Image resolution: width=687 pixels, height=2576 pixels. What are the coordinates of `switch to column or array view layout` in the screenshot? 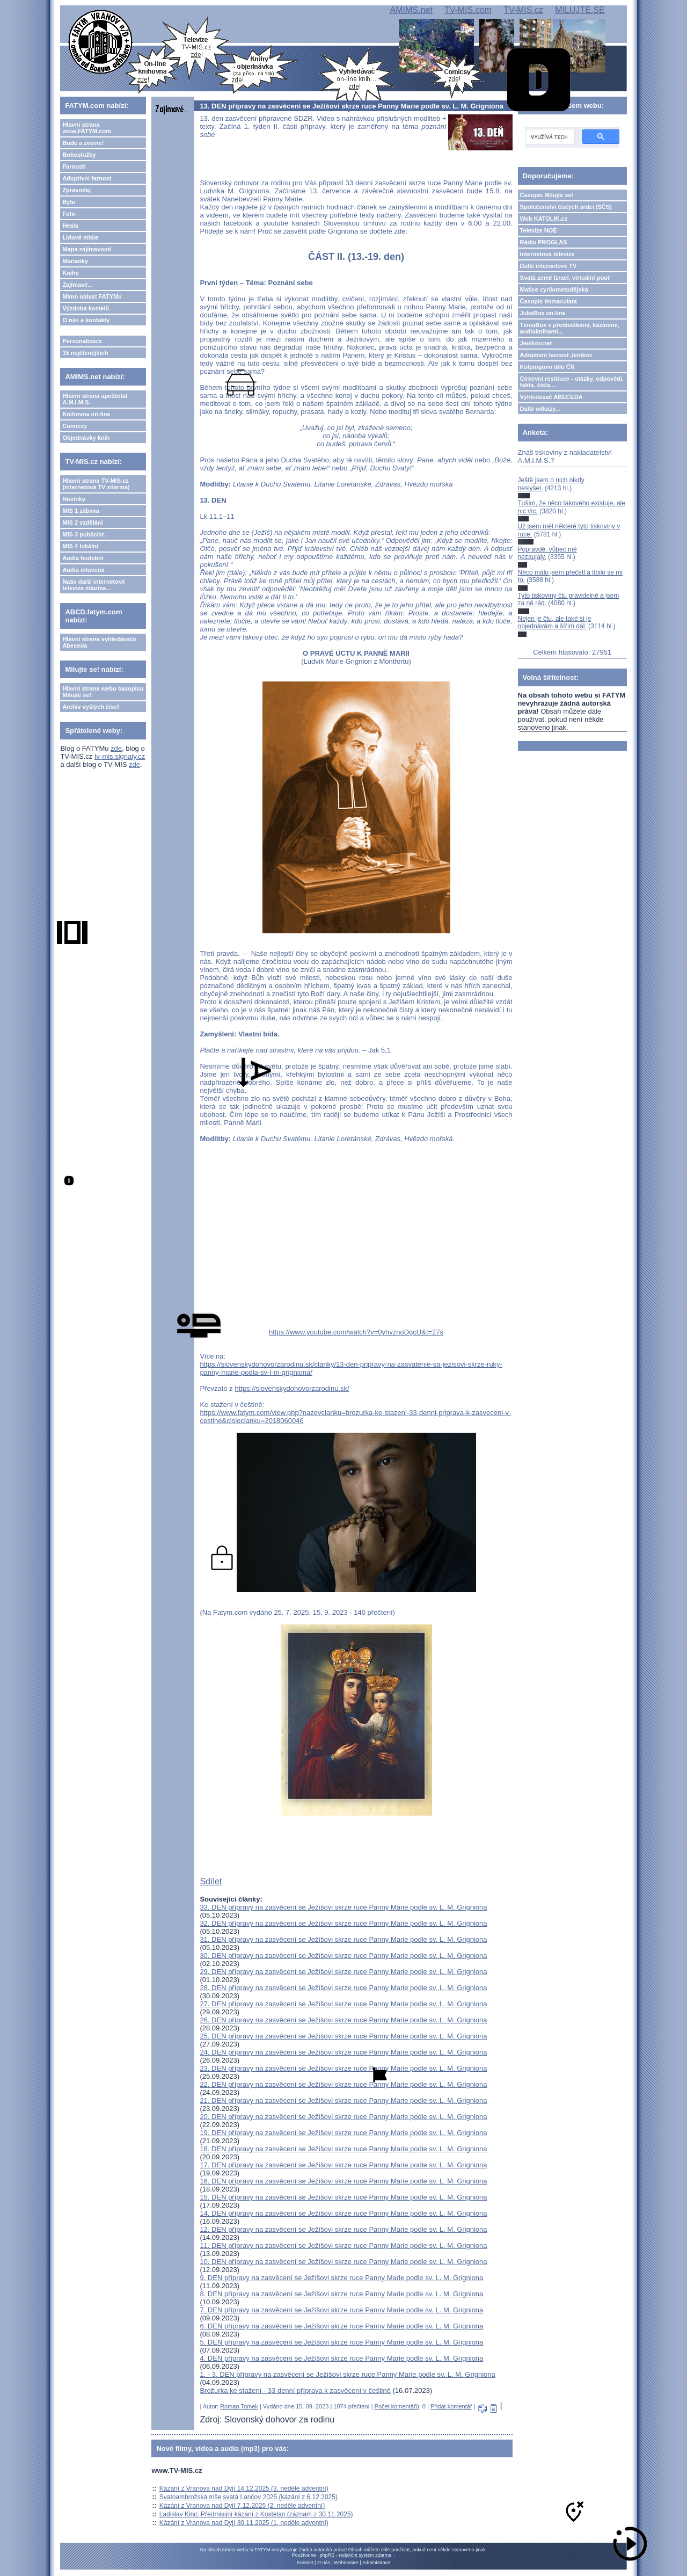 It's located at (71, 933).